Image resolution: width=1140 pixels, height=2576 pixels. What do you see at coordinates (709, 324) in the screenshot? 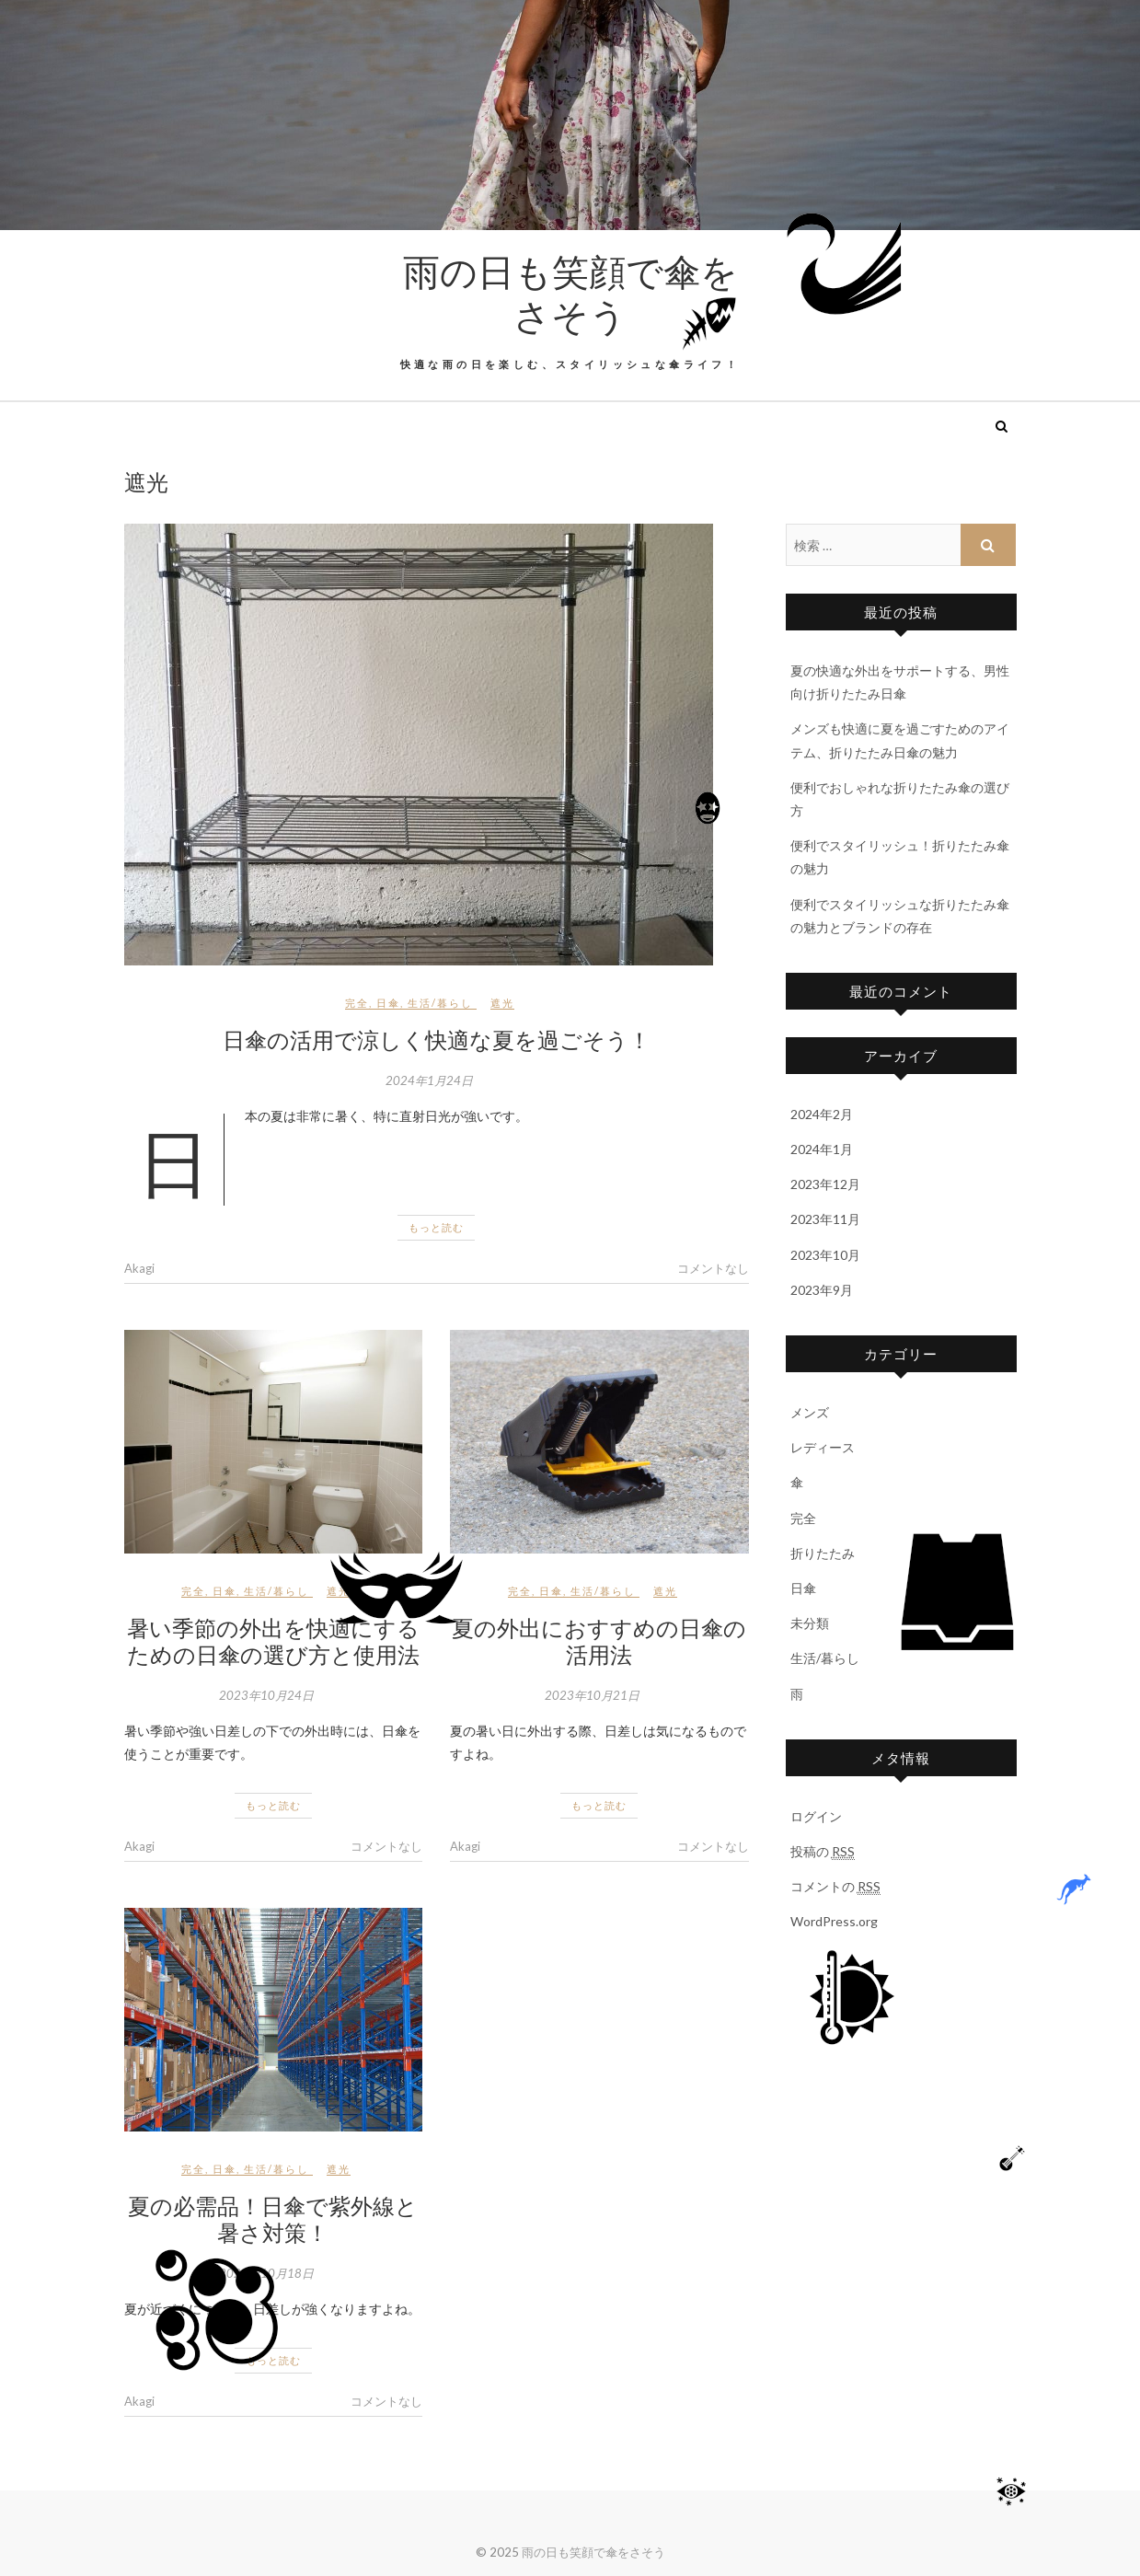
I see `indicates a dead fish or deceased creature in game` at bounding box center [709, 324].